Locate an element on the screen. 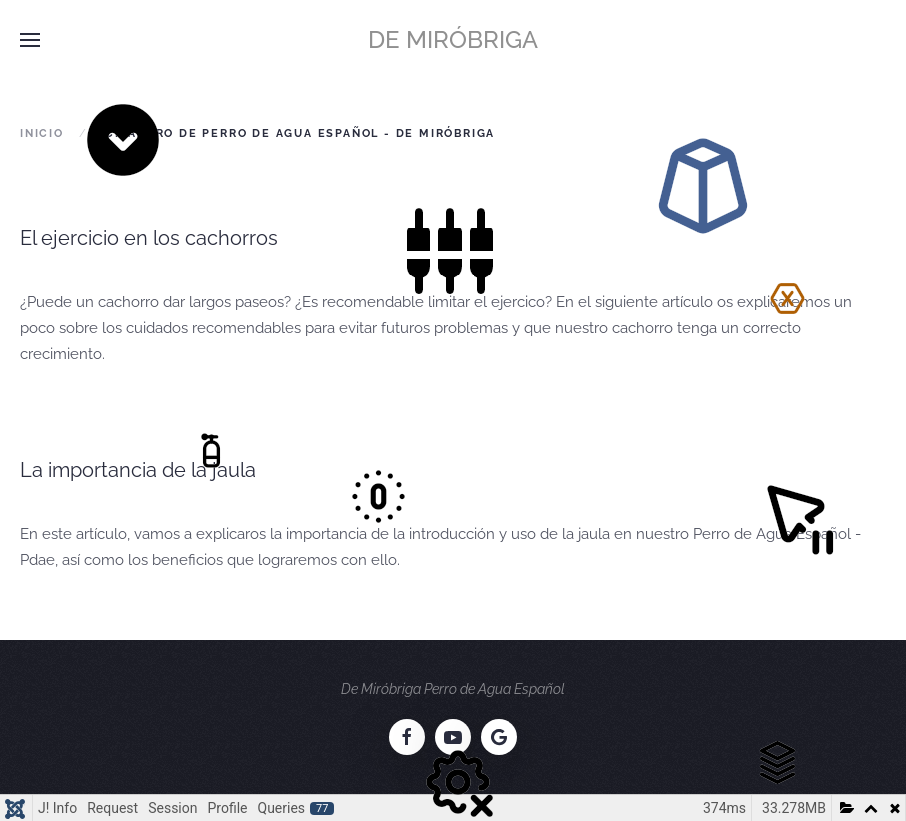 Image resolution: width=906 pixels, height=821 pixels. remove or delete a settings configuration is located at coordinates (458, 782).